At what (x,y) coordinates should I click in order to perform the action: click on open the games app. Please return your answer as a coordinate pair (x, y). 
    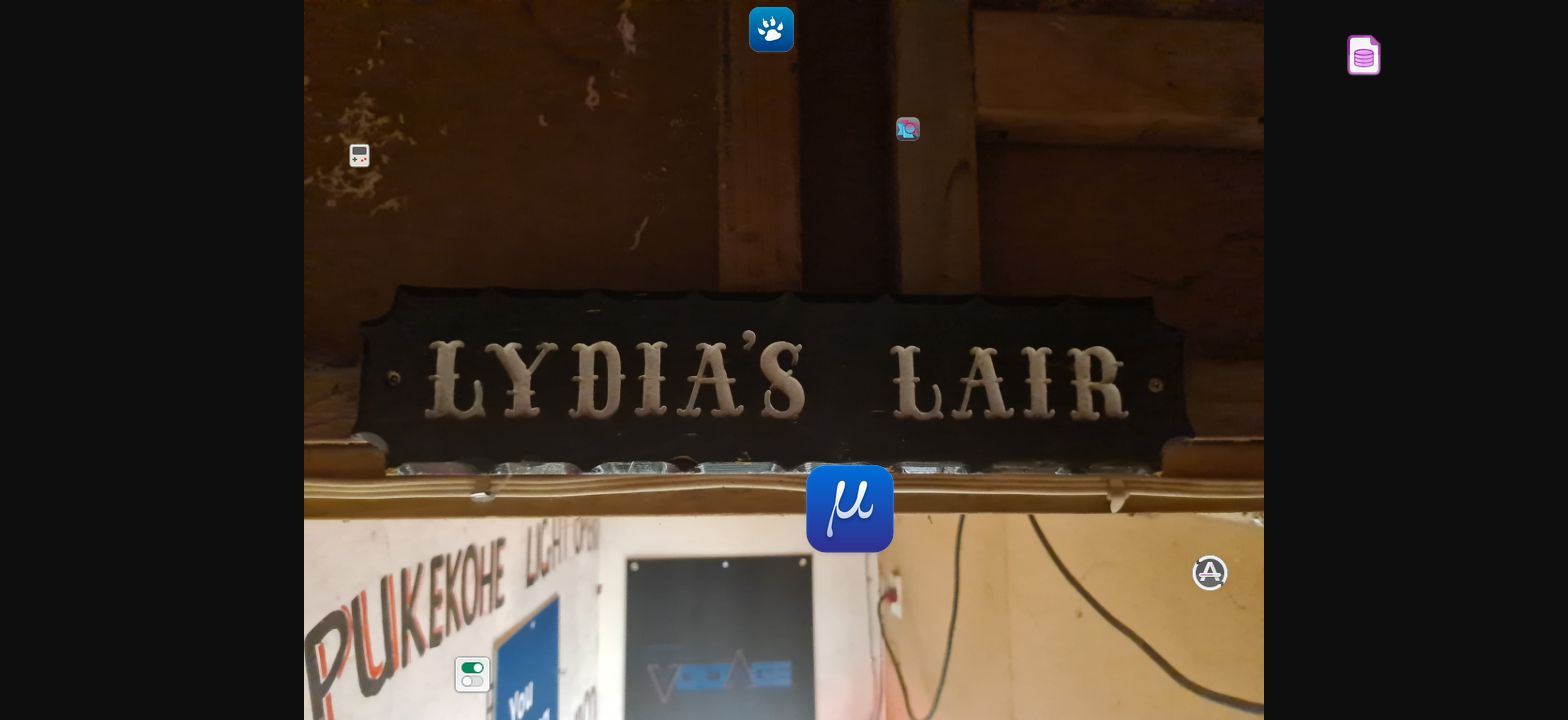
    Looking at the image, I should click on (359, 155).